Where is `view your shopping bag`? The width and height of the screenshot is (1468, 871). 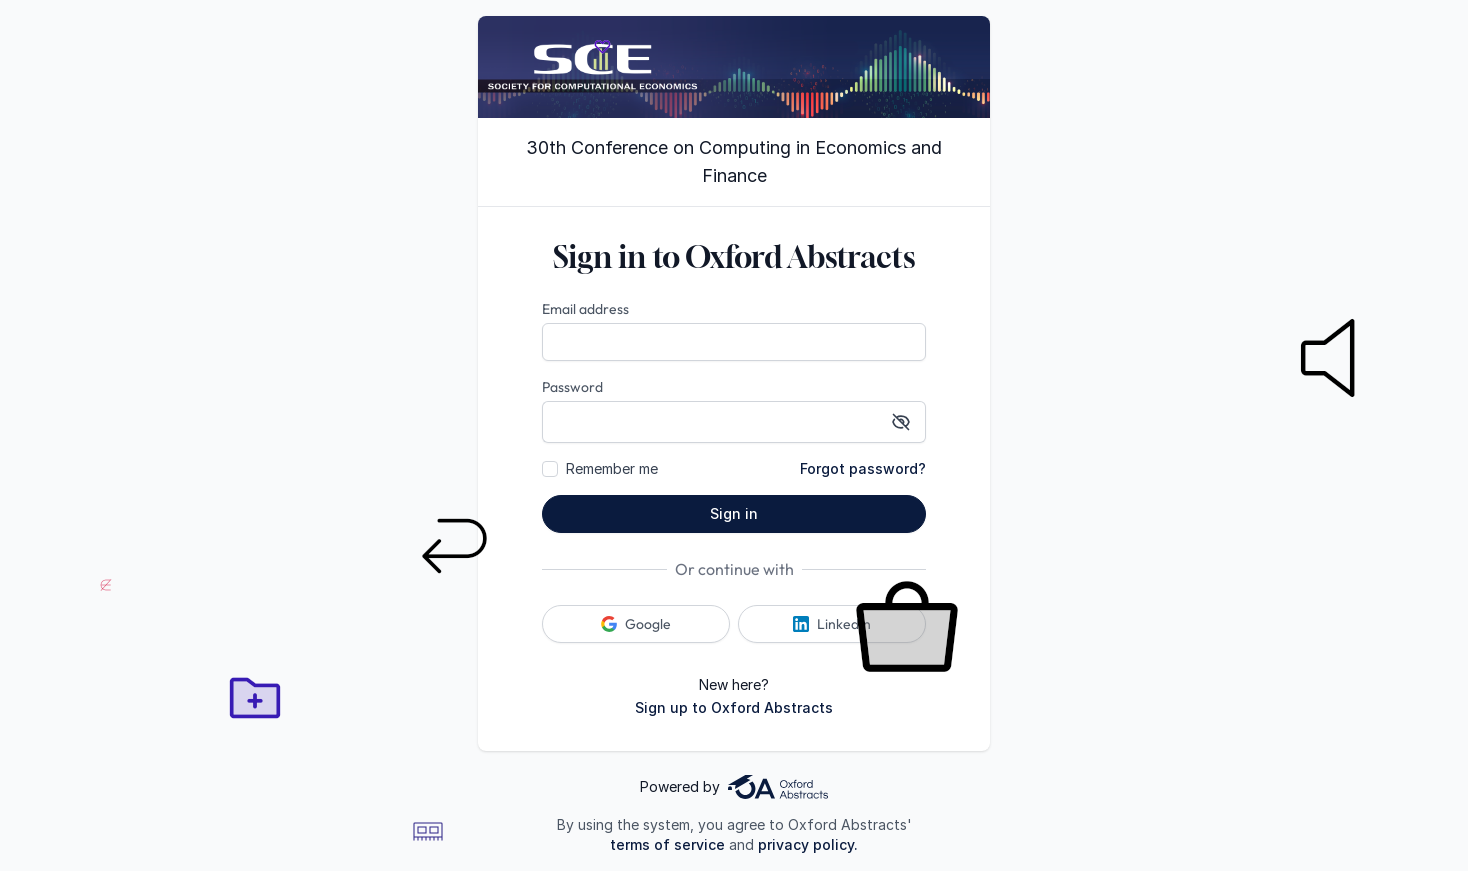
view your shopping bag is located at coordinates (907, 632).